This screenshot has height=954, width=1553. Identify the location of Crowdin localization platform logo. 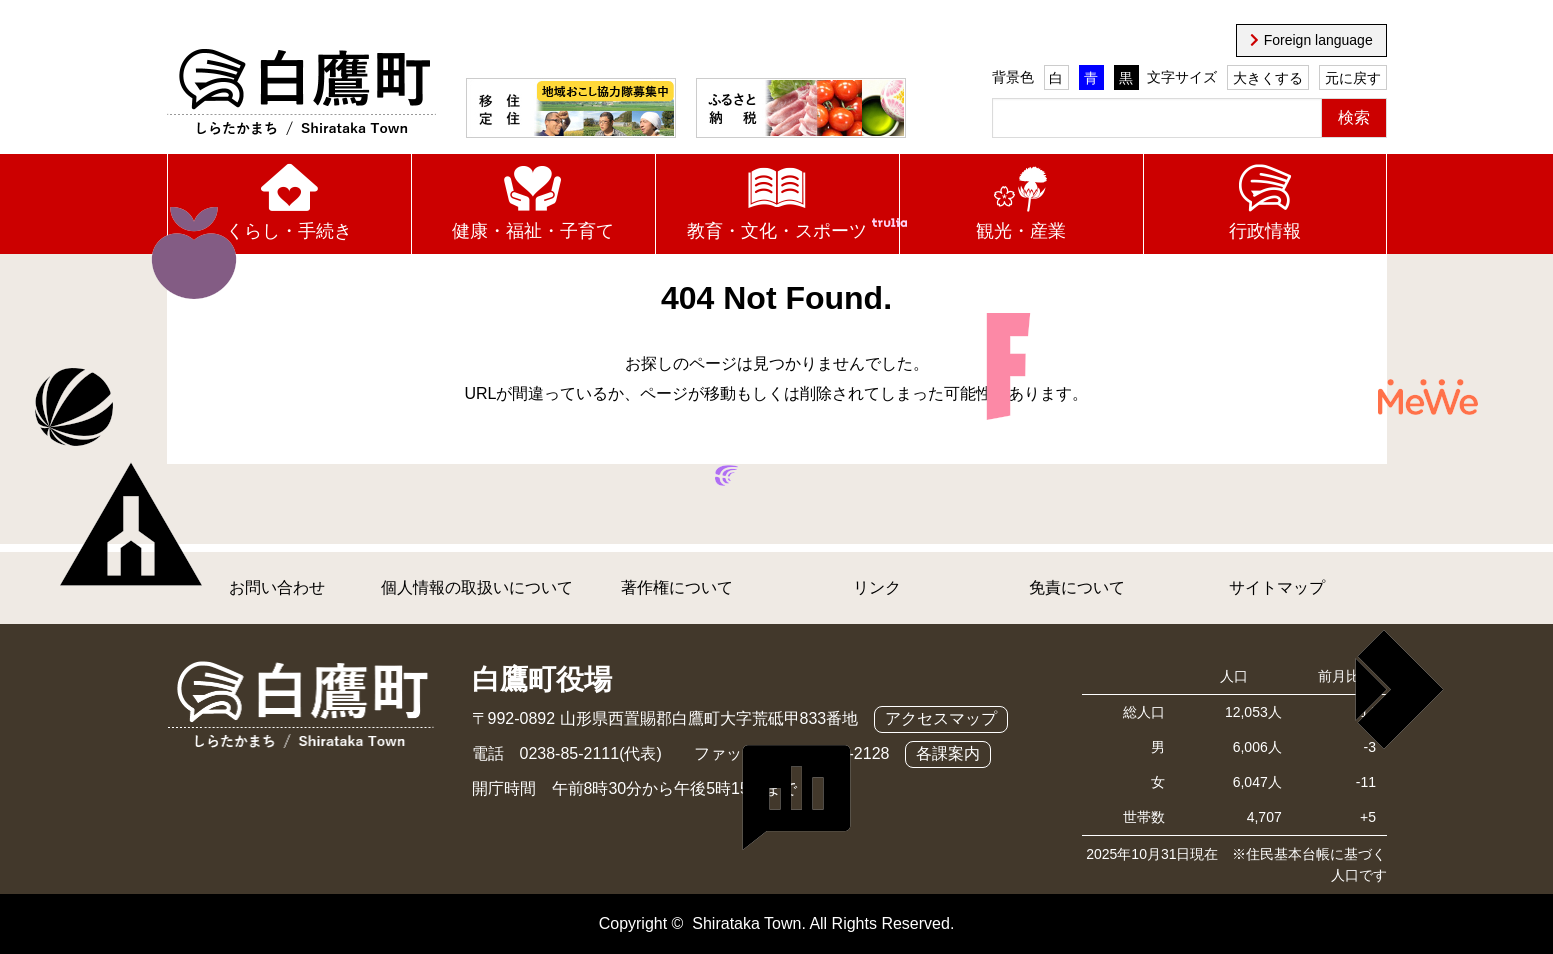
(726, 475).